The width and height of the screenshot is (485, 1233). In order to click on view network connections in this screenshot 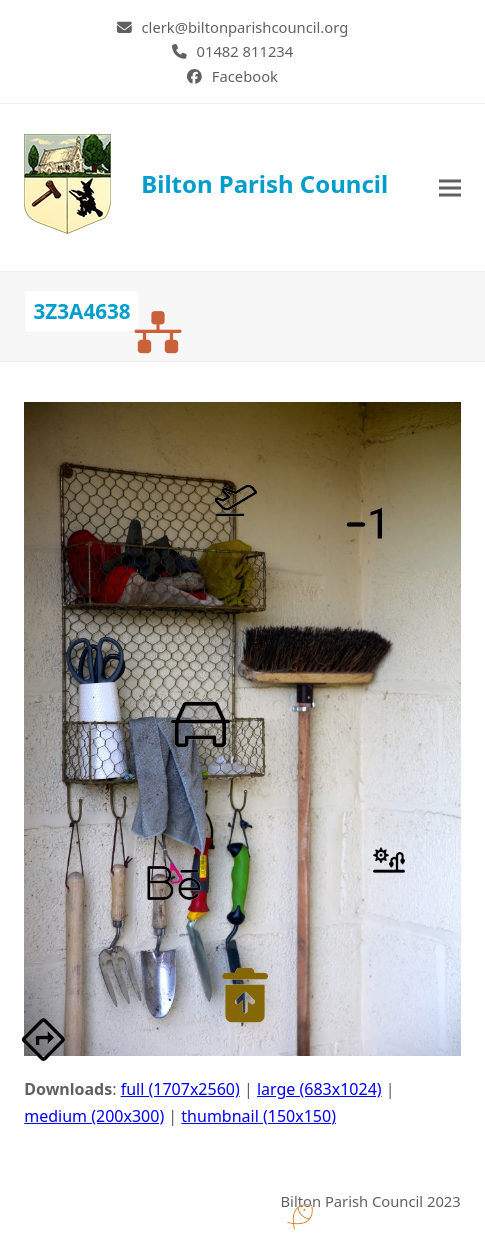, I will do `click(158, 333)`.